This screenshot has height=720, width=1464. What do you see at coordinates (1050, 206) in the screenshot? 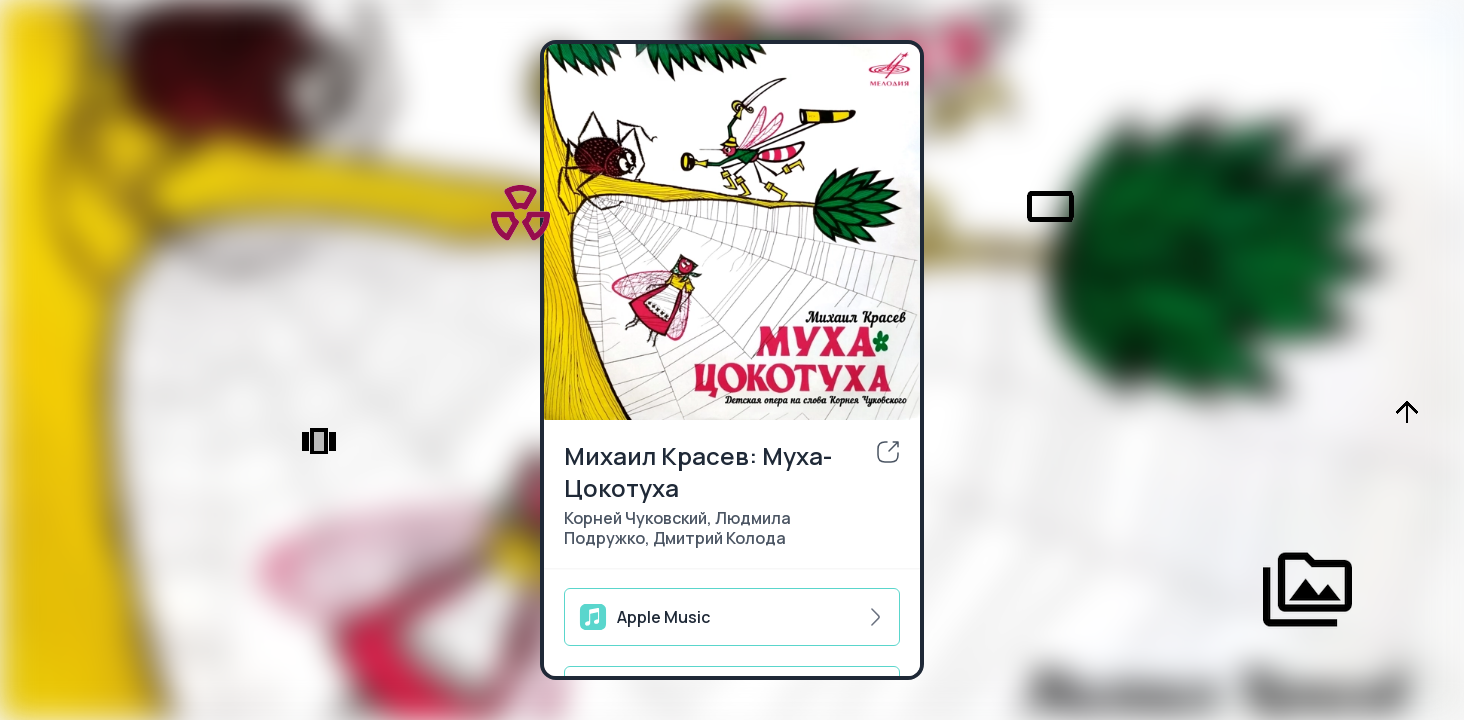
I see `crop image to 16:9 aspect ratio` at bounding box center [1050, 206].